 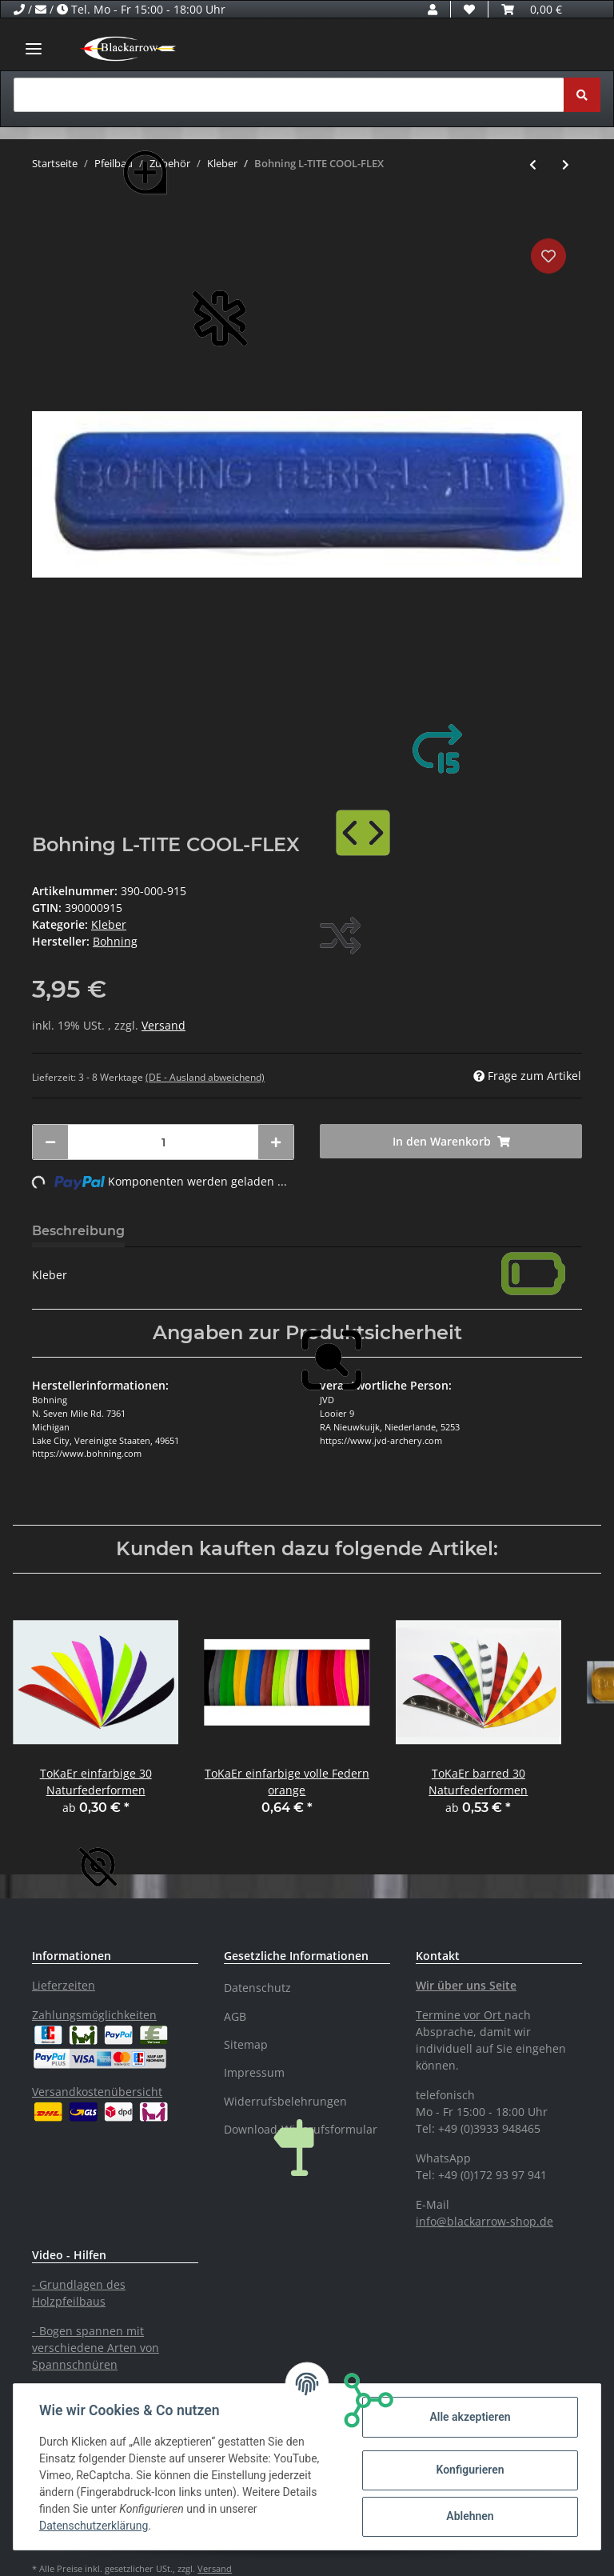 I want to click on medical services unavailable, so click(x=220, y=318).